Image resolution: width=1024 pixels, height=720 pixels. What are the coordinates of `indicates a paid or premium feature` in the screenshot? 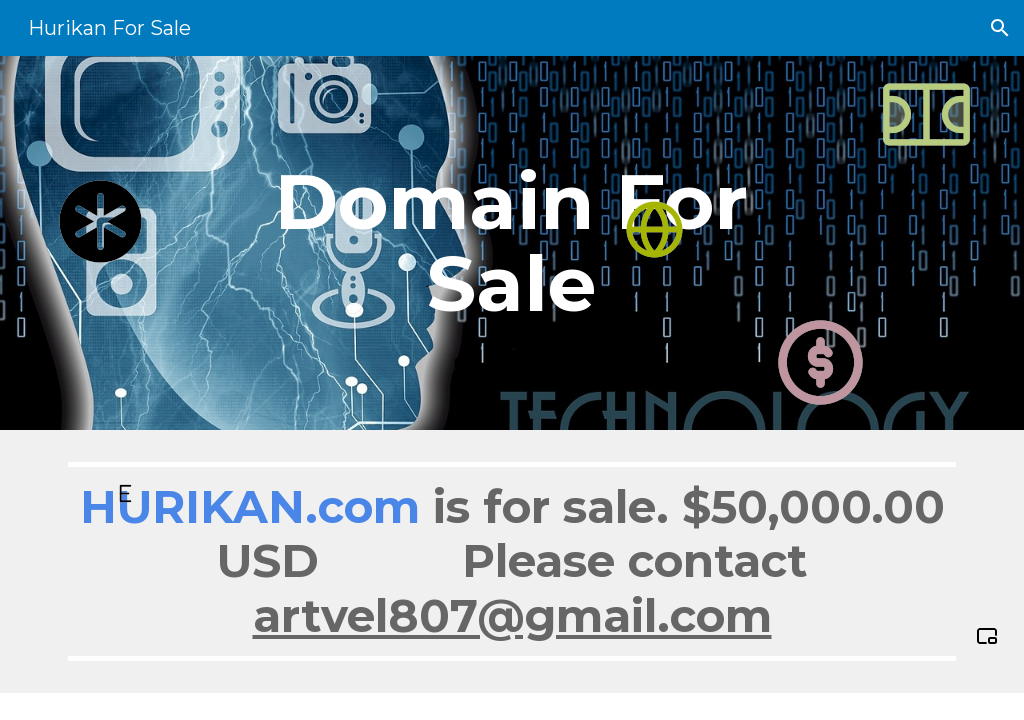 It's located at (820, 362).